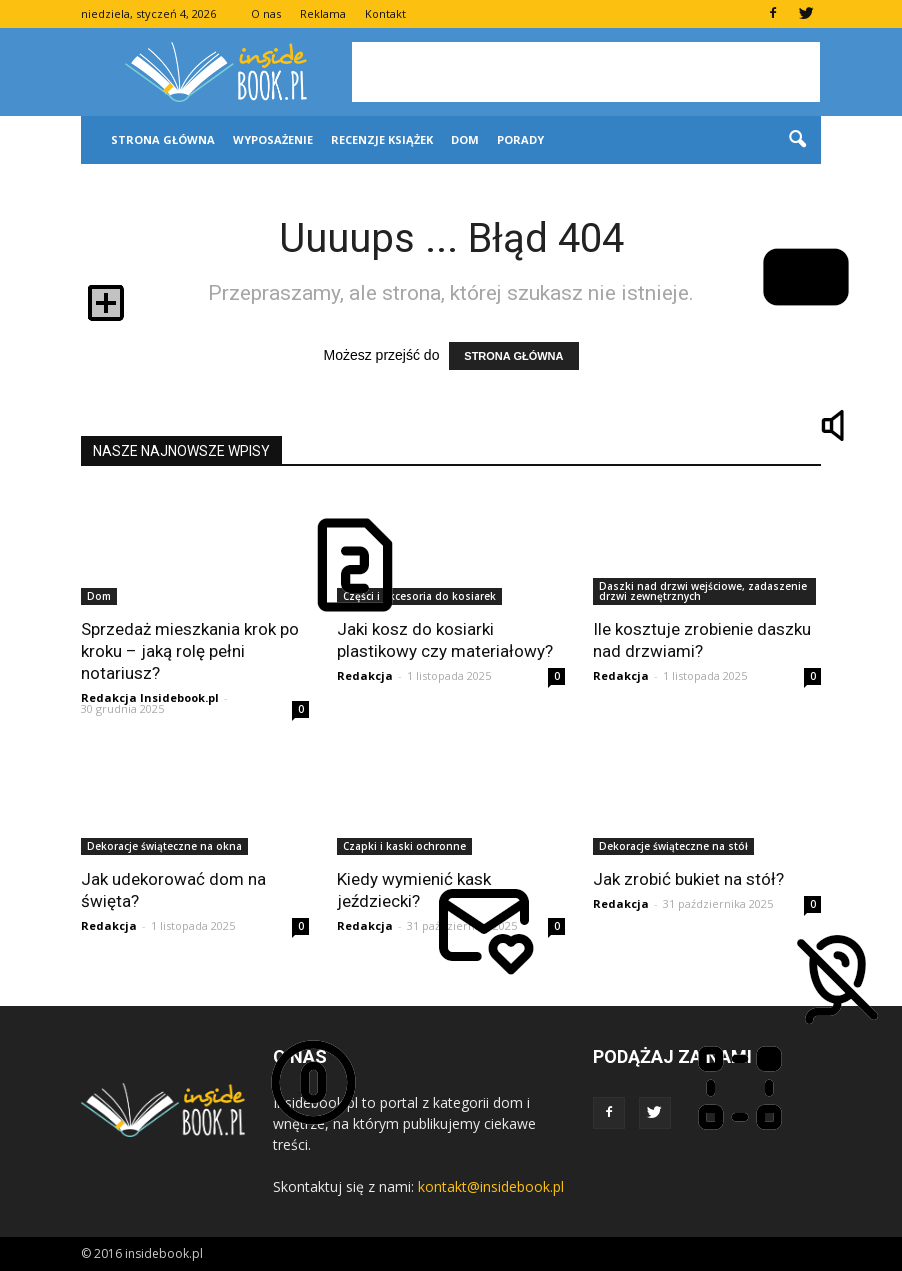 The width and height of the screenshot is (902, 1271). Describe the element at coordinates (837, 979) in the screenshot. I see `disable party or celebration mode` at that location.